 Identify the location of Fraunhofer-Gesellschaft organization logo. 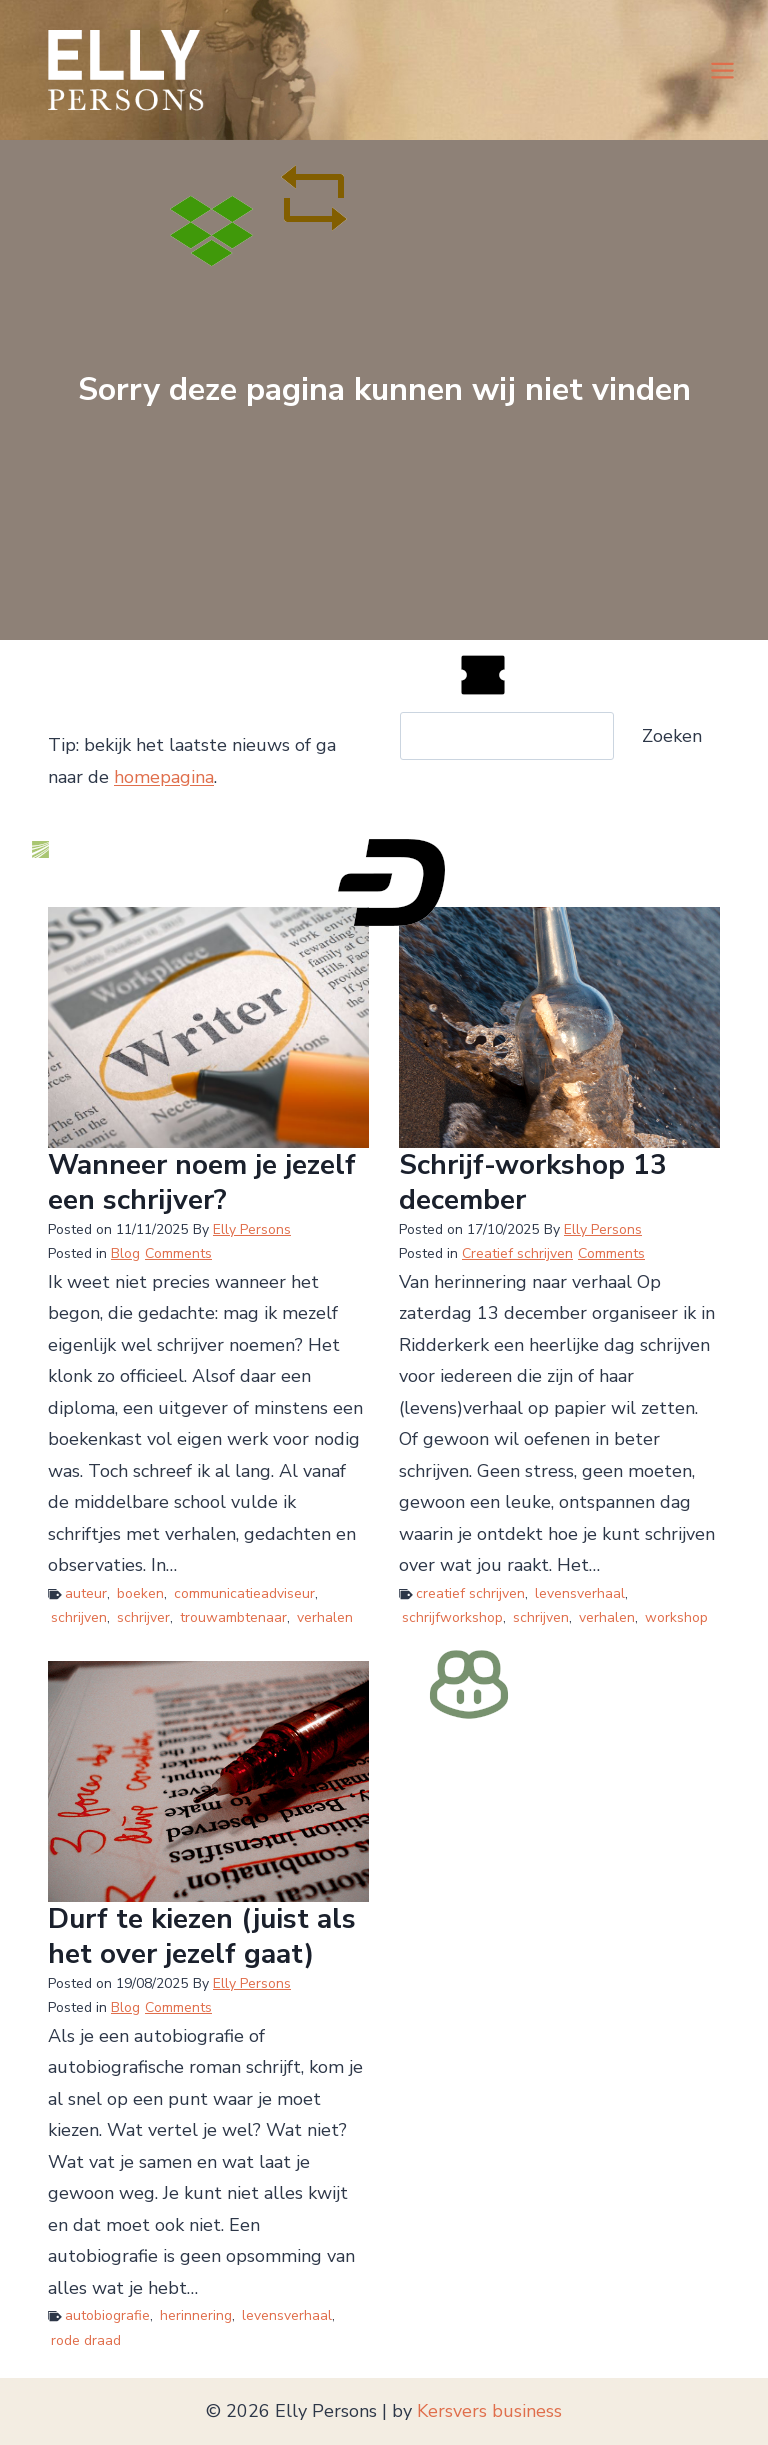
(40, 849).